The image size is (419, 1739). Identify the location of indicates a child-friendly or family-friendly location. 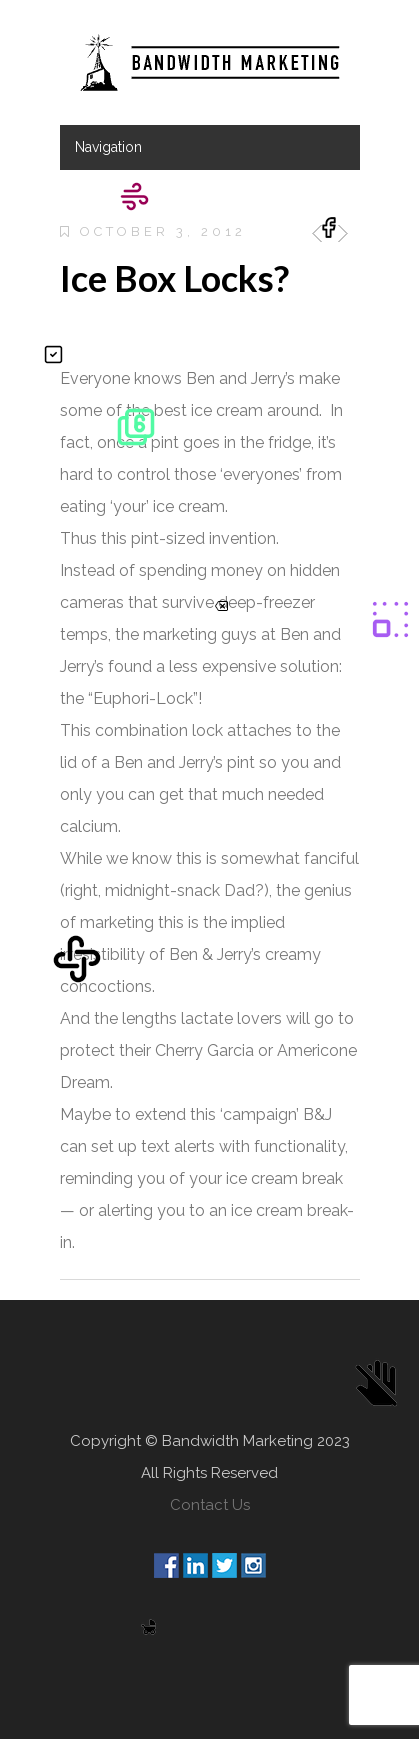
(149, 1627).